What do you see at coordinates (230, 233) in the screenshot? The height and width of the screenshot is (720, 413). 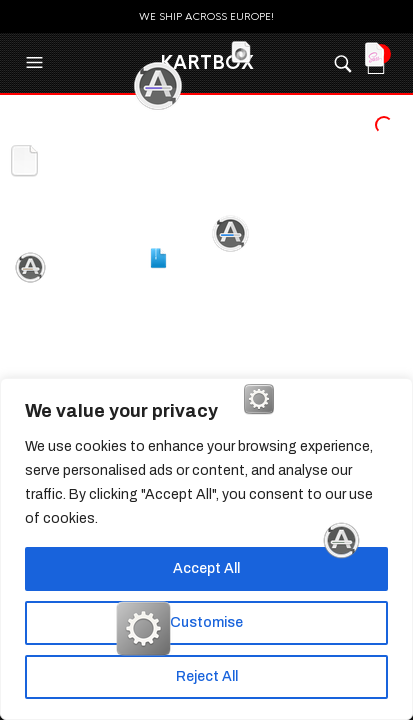 I see `check for and install system software updates` at bounding box center [230, 233].